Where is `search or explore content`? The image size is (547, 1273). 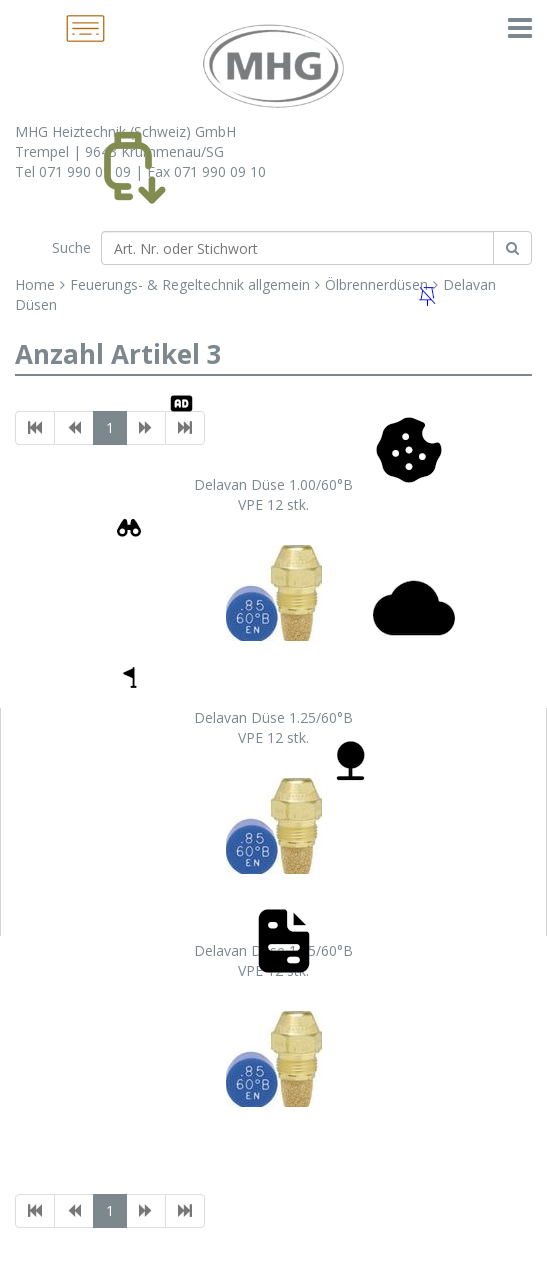
search or explore content is located at coordinates (129, 526).